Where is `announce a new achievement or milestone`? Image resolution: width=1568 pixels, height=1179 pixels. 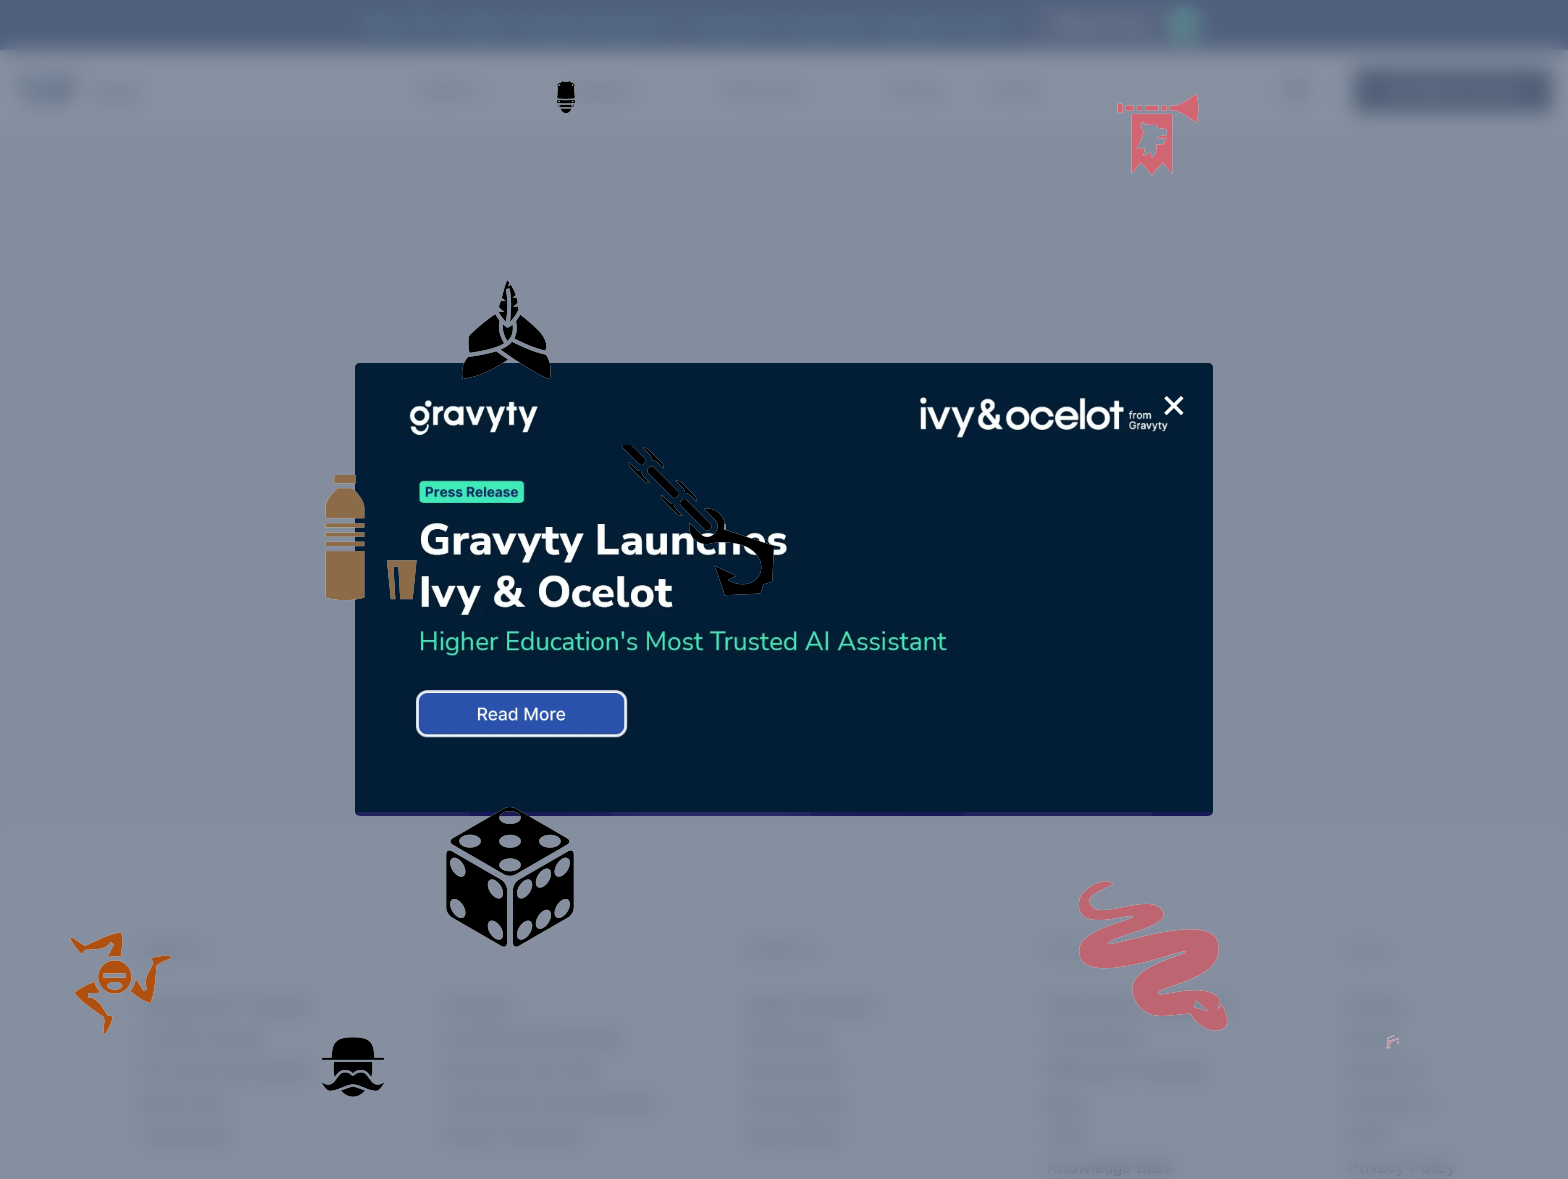 announce a new achievement or milestone is located at coordinates (1158, 134).